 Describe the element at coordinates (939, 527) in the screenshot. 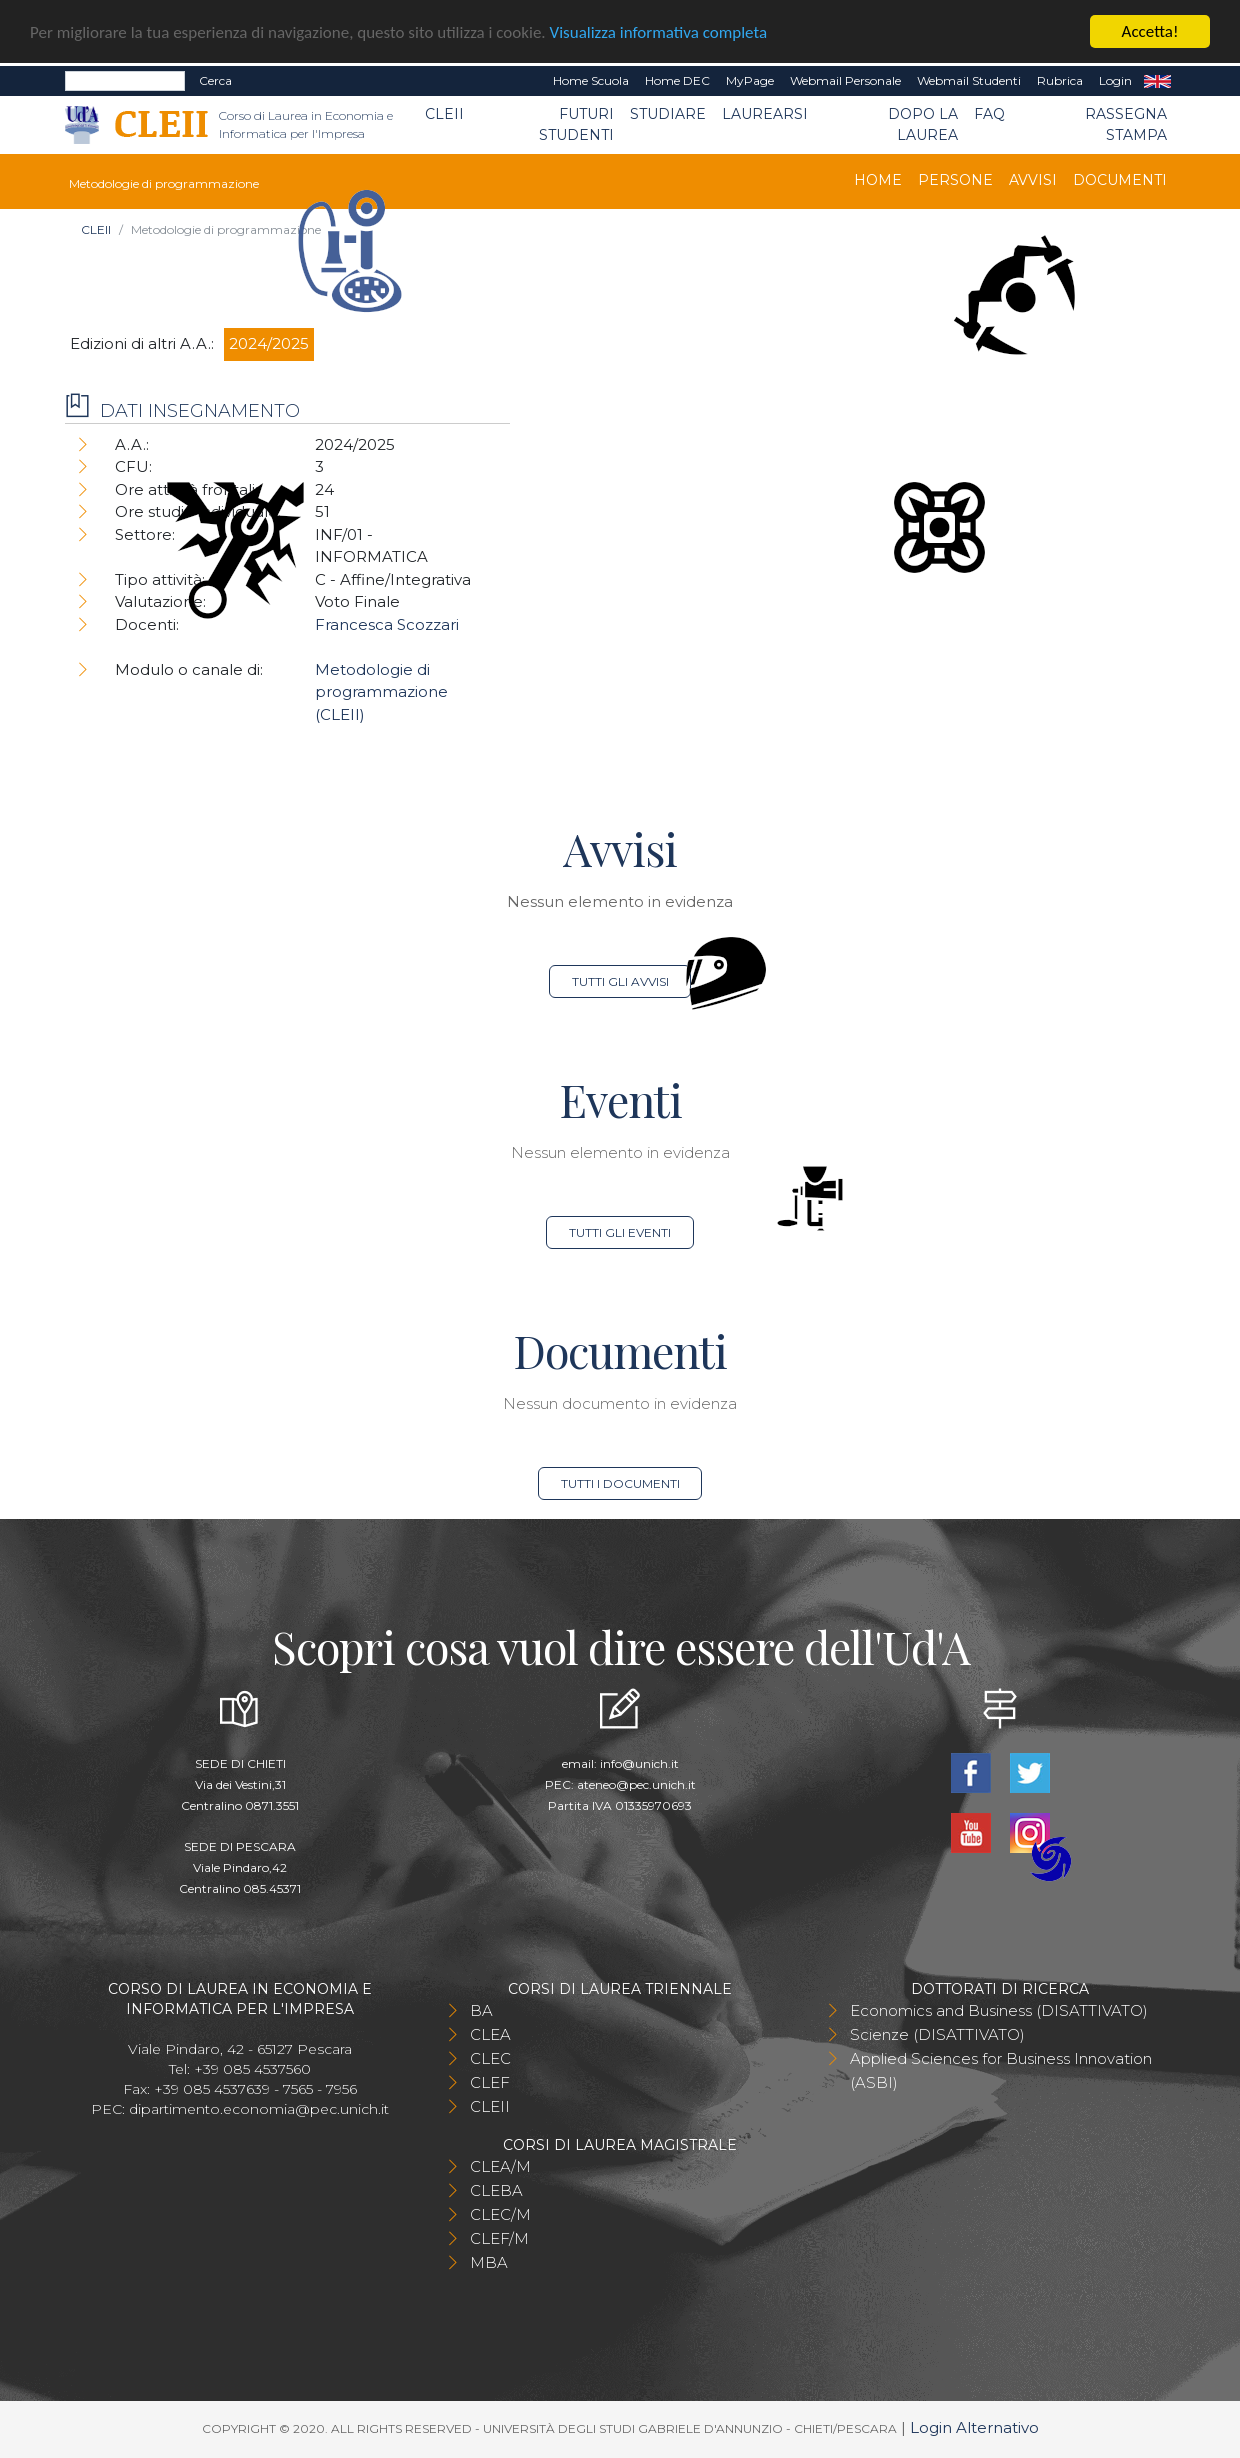

I see `launch drone or quadcopter controls` at that location.